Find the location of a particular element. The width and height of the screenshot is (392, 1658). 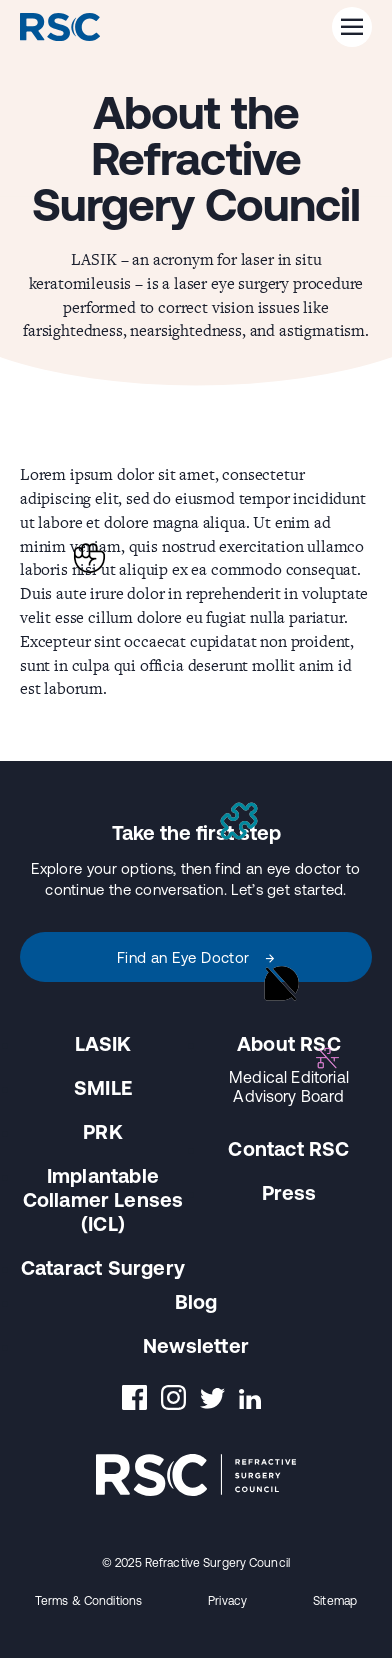

mute or disable chat notifications is located at coordinates (281, 984).